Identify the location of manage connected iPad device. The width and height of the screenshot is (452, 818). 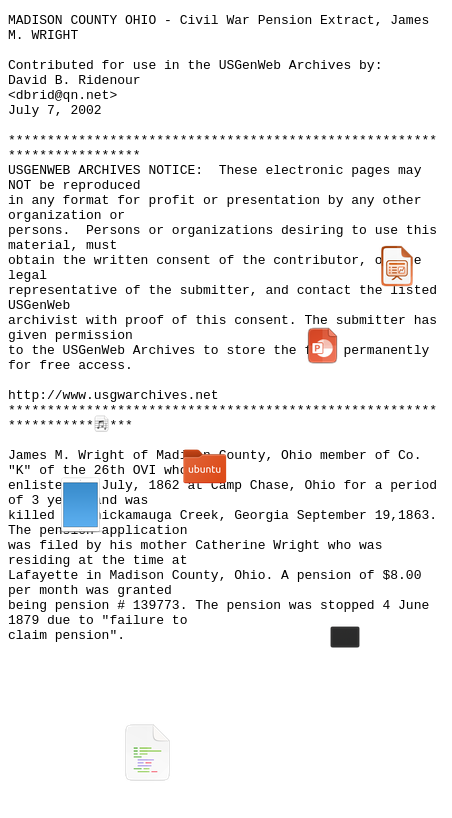
(80, 504).